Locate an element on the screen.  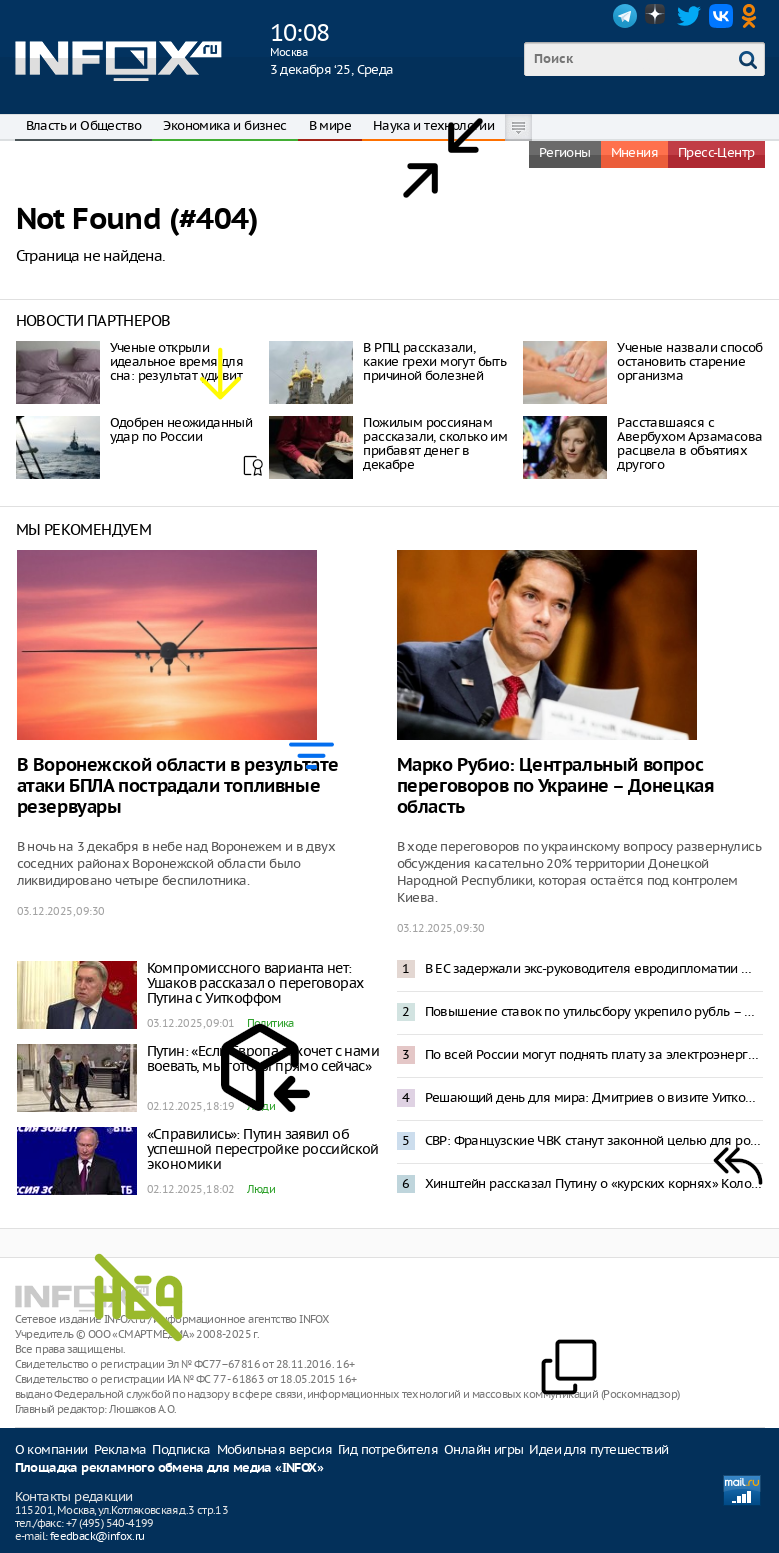
scroll down or view more content is located at coordinates (221, 374).